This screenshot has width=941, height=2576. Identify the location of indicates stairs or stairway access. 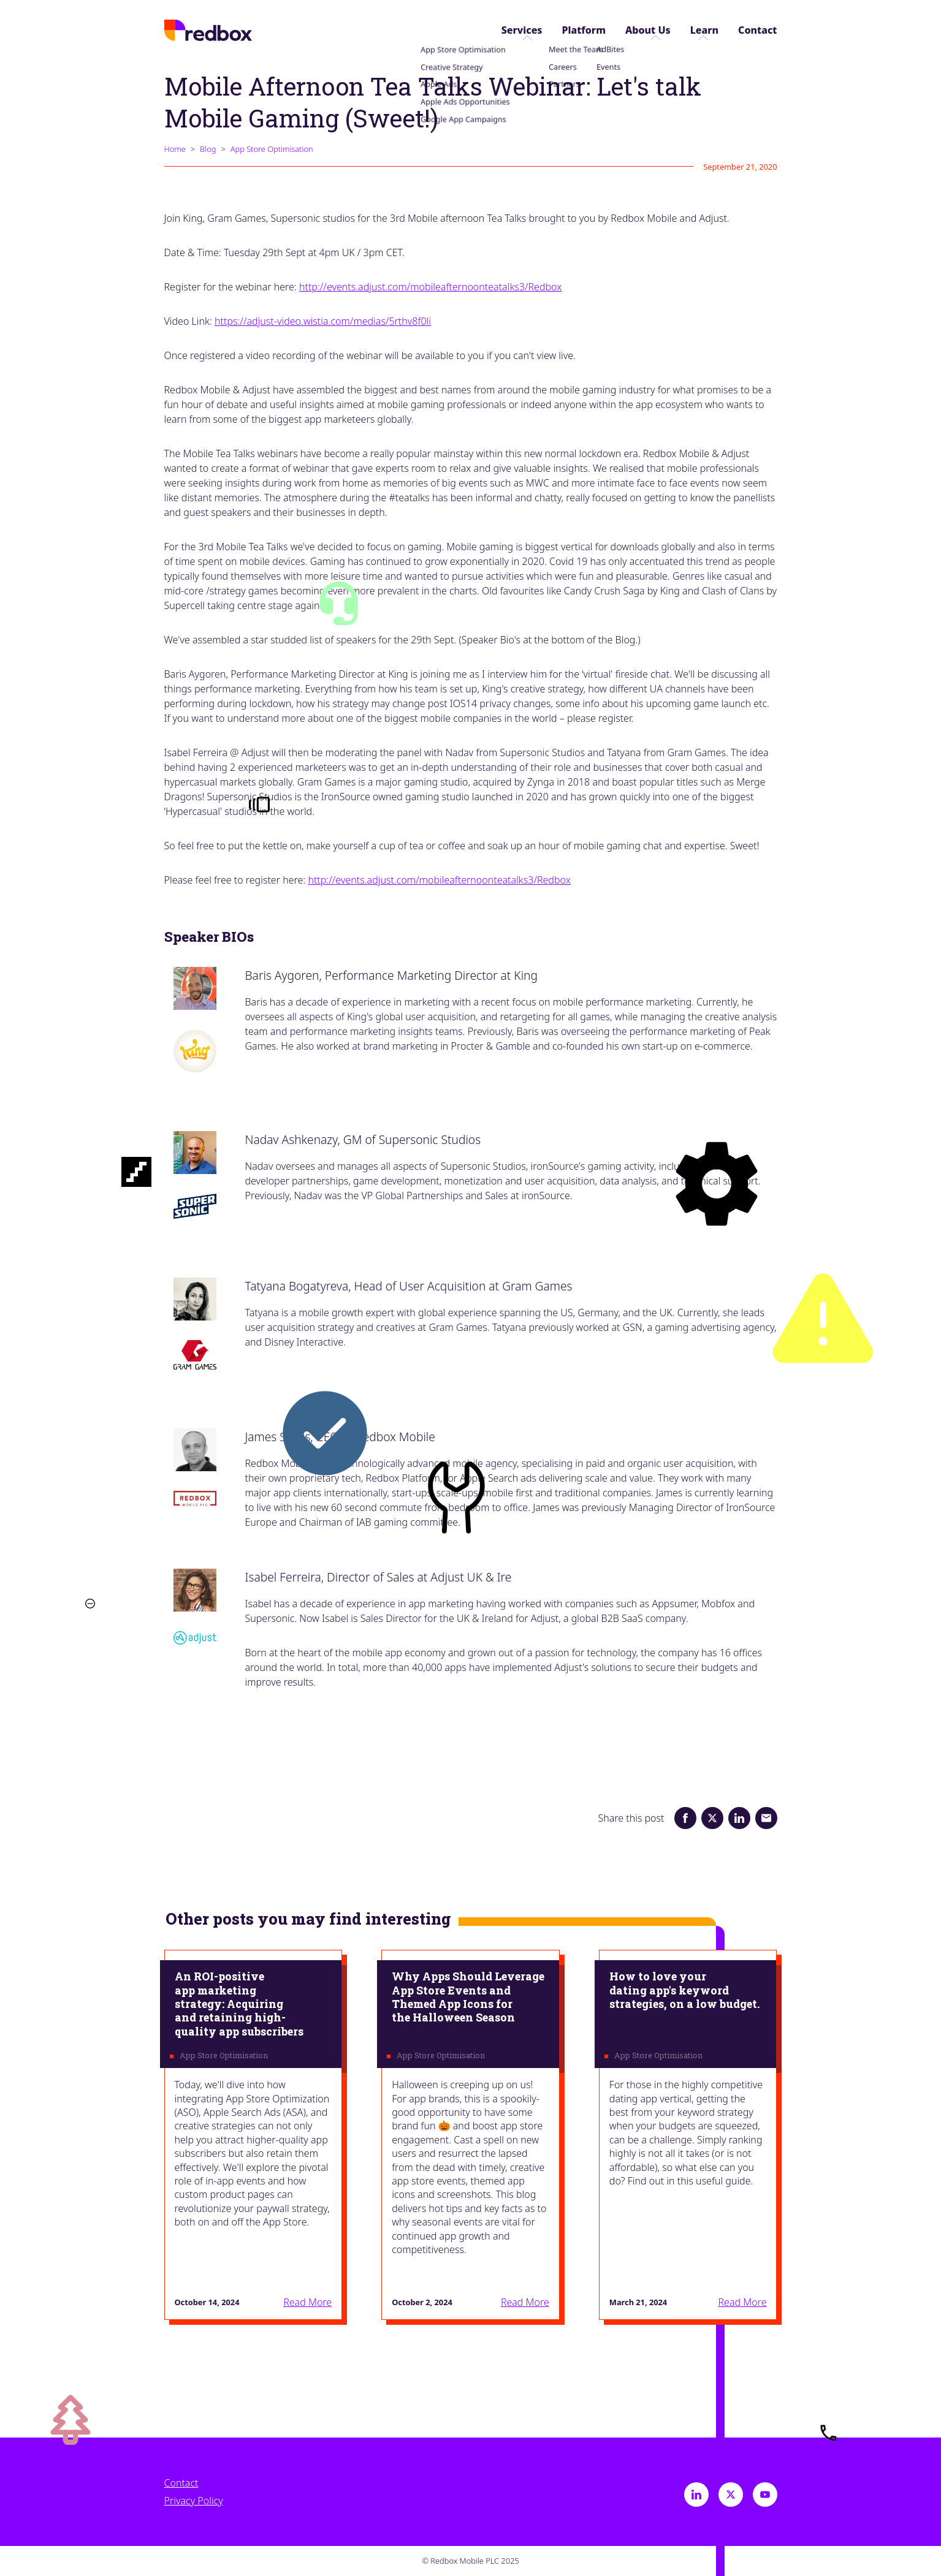
(136, 1172).